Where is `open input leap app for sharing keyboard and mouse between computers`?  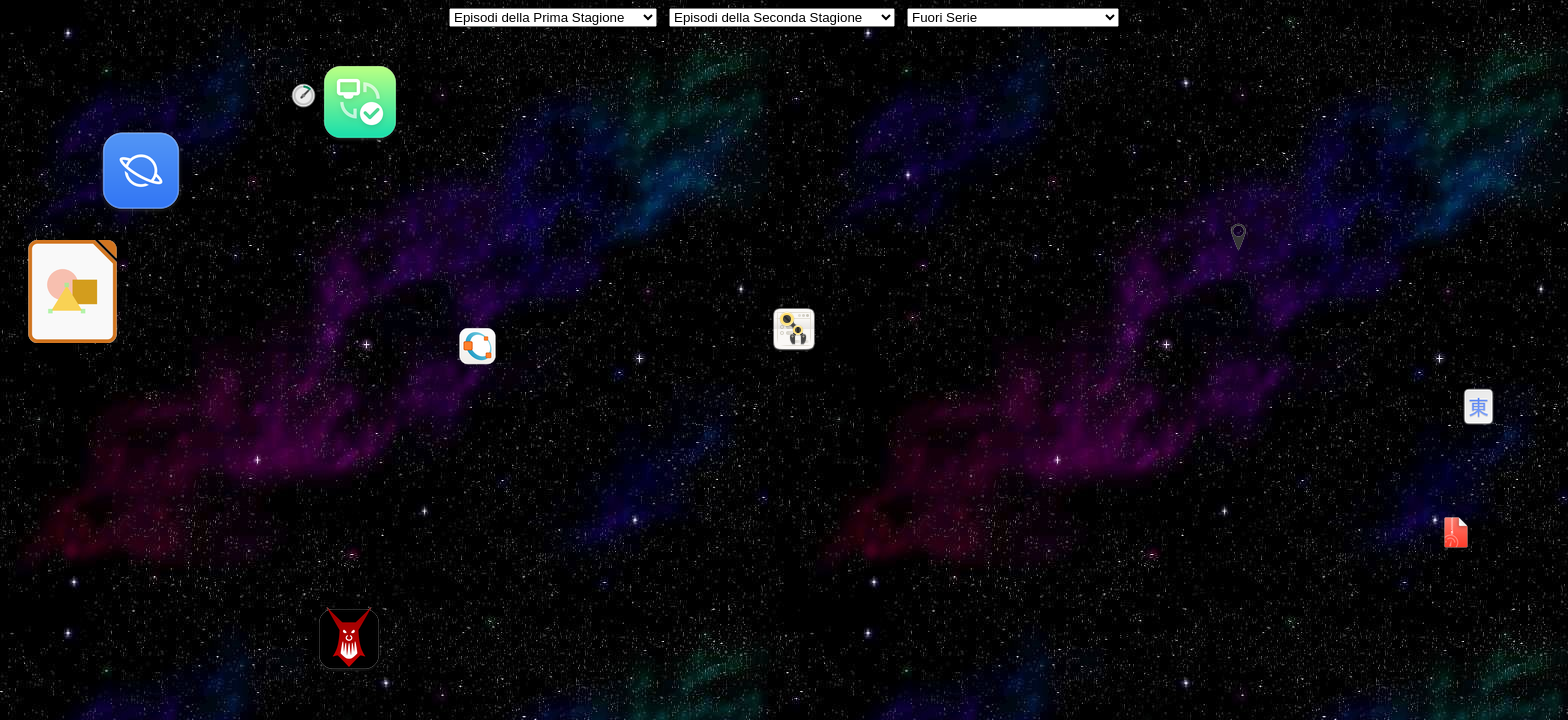 open input leap app for sharing keyboard and mouse between computers is located at coordinates (360, 102).